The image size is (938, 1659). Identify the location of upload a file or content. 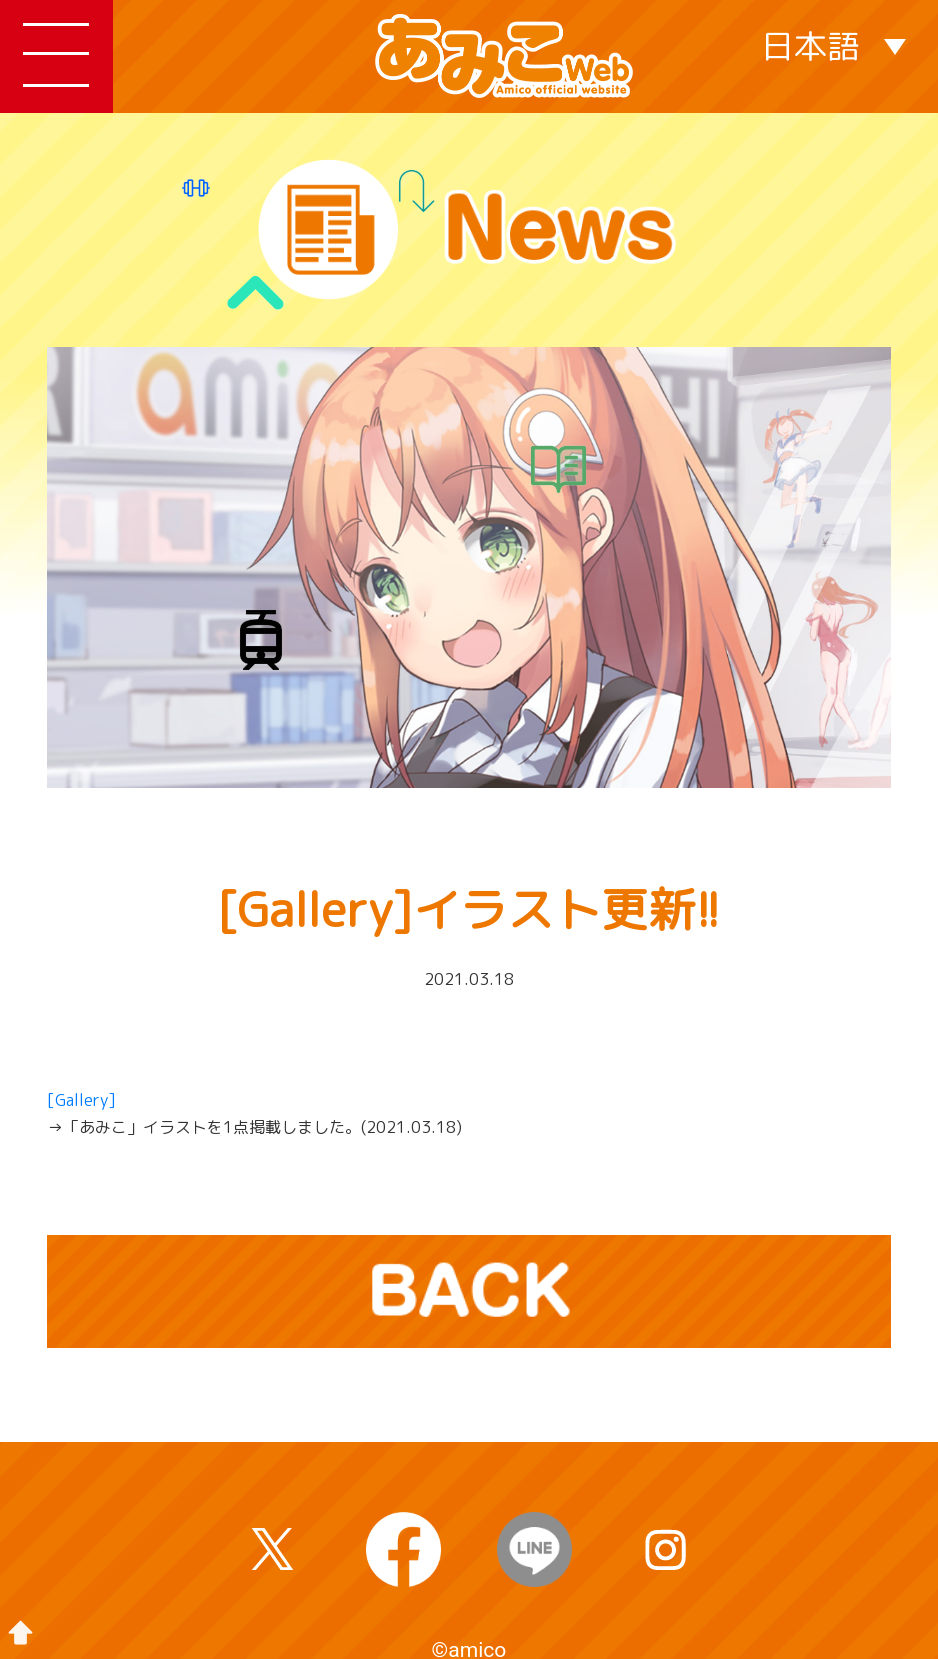
(20, 1633).